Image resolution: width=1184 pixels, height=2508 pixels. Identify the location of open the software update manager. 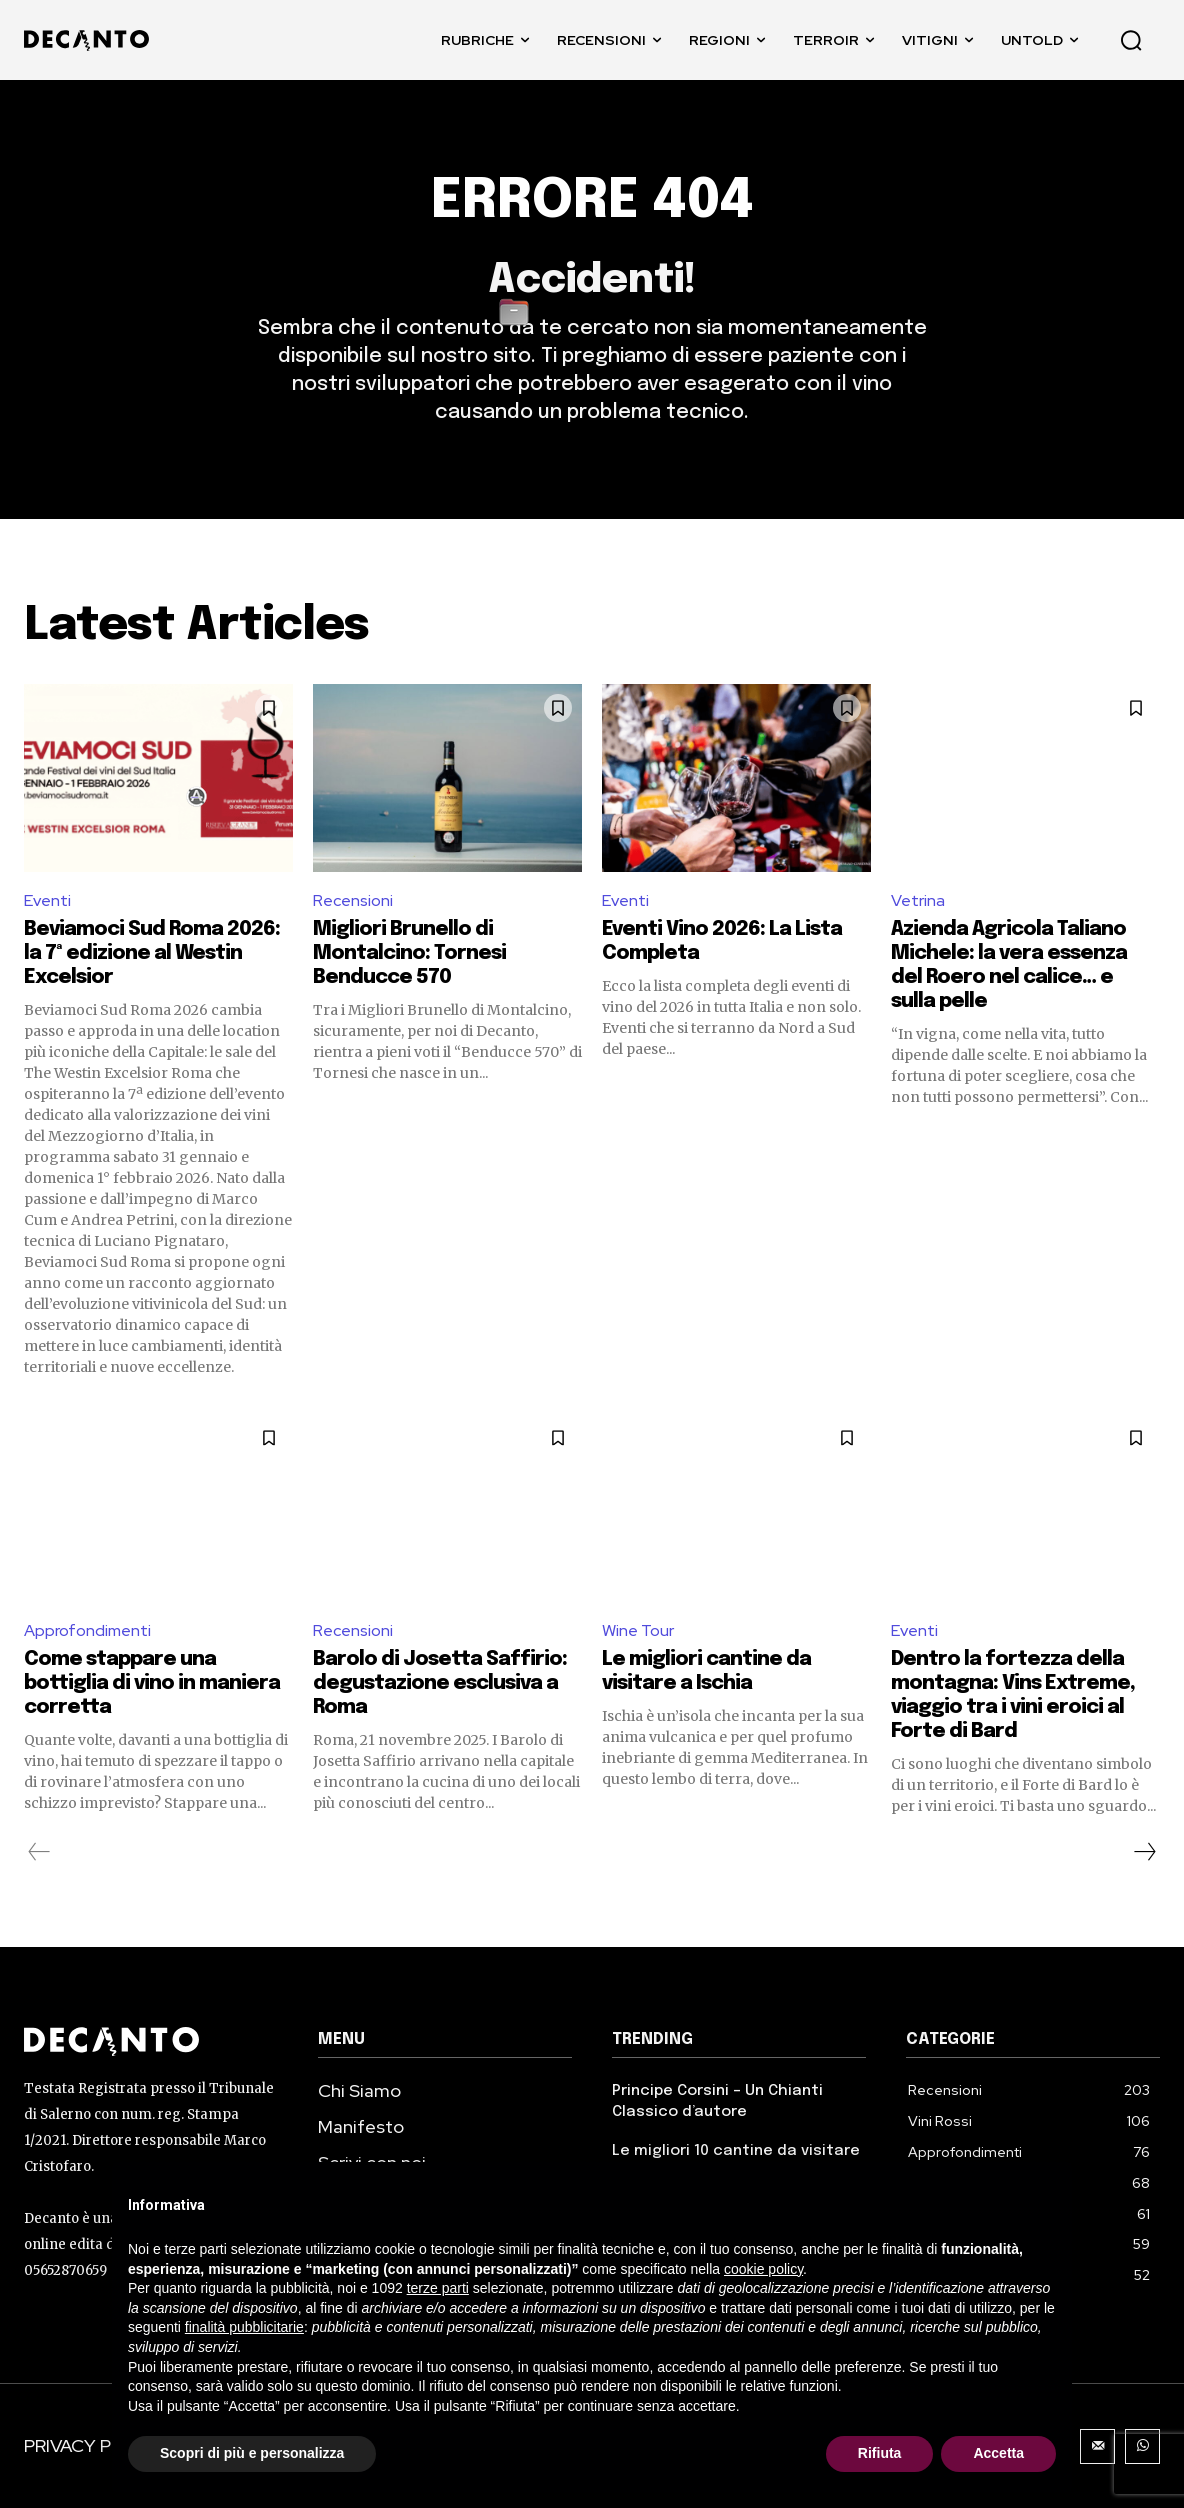
(196, 796).